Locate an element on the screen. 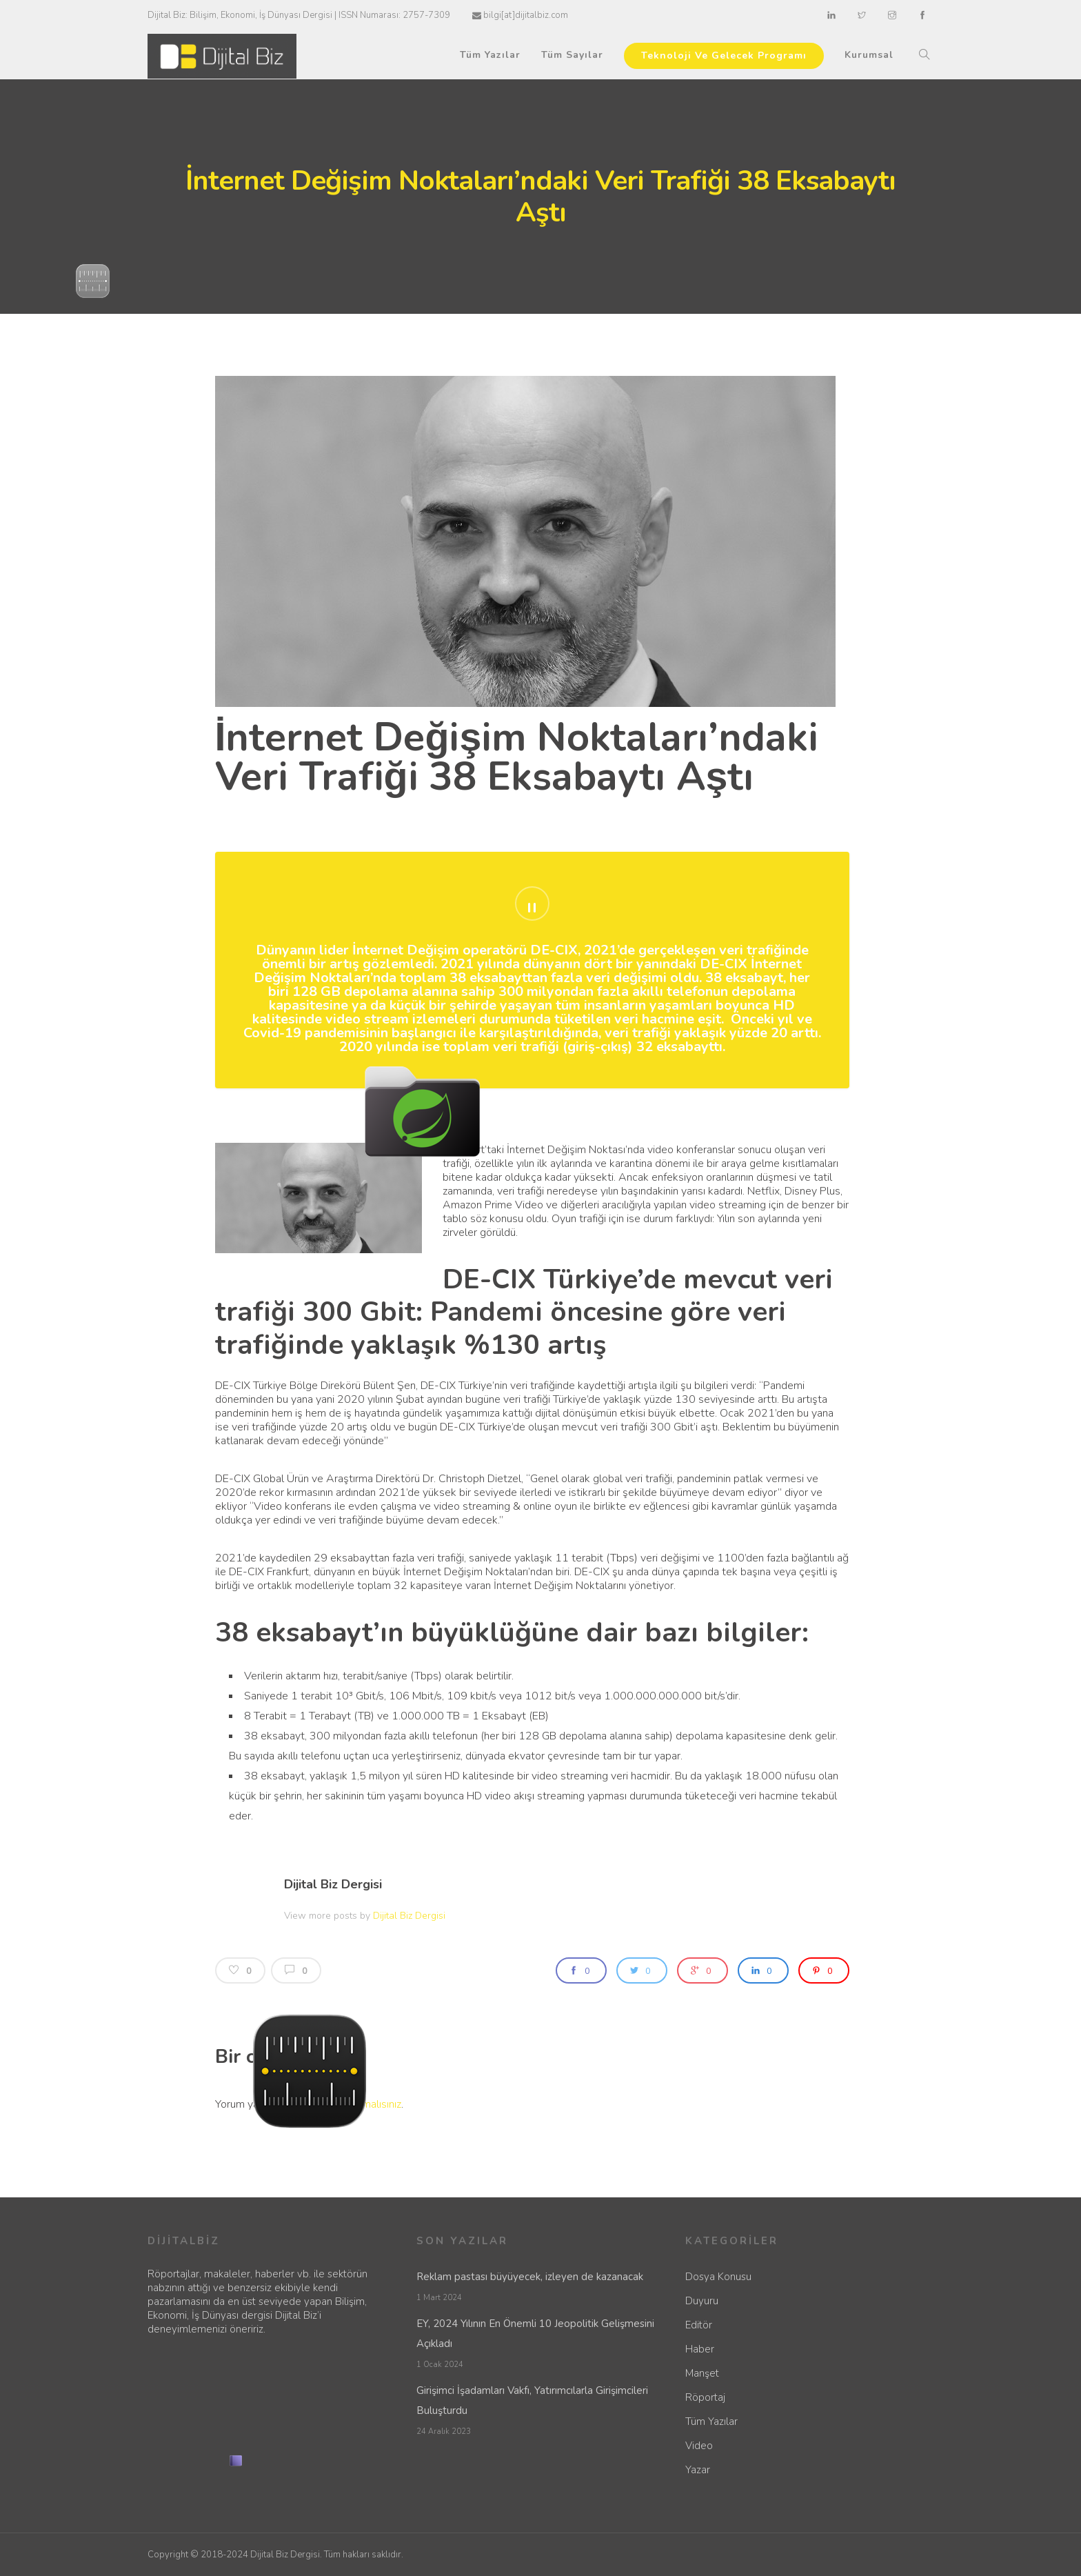 The height and width of the screenshot is (2576, 1081). access desktop folder is located at coordinates (236, 2460).